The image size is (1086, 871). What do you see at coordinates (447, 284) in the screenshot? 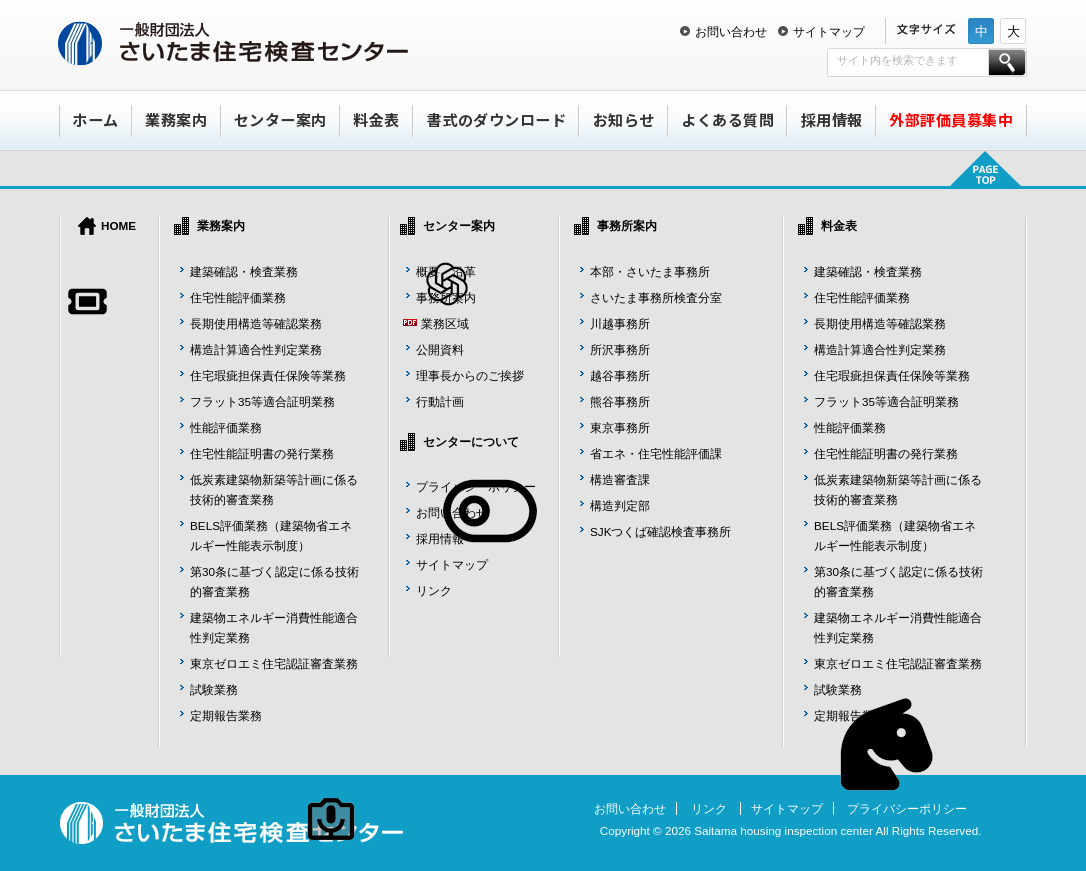
I see `open OpenAI or ChatGPT app` at bounding box center [447, 284].